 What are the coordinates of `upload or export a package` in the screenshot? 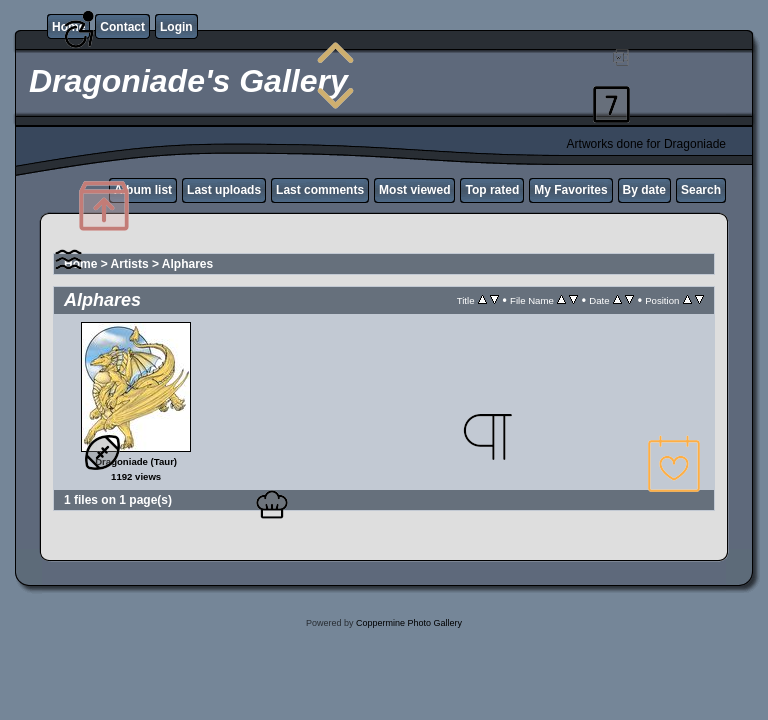 It's located at (104, 206).